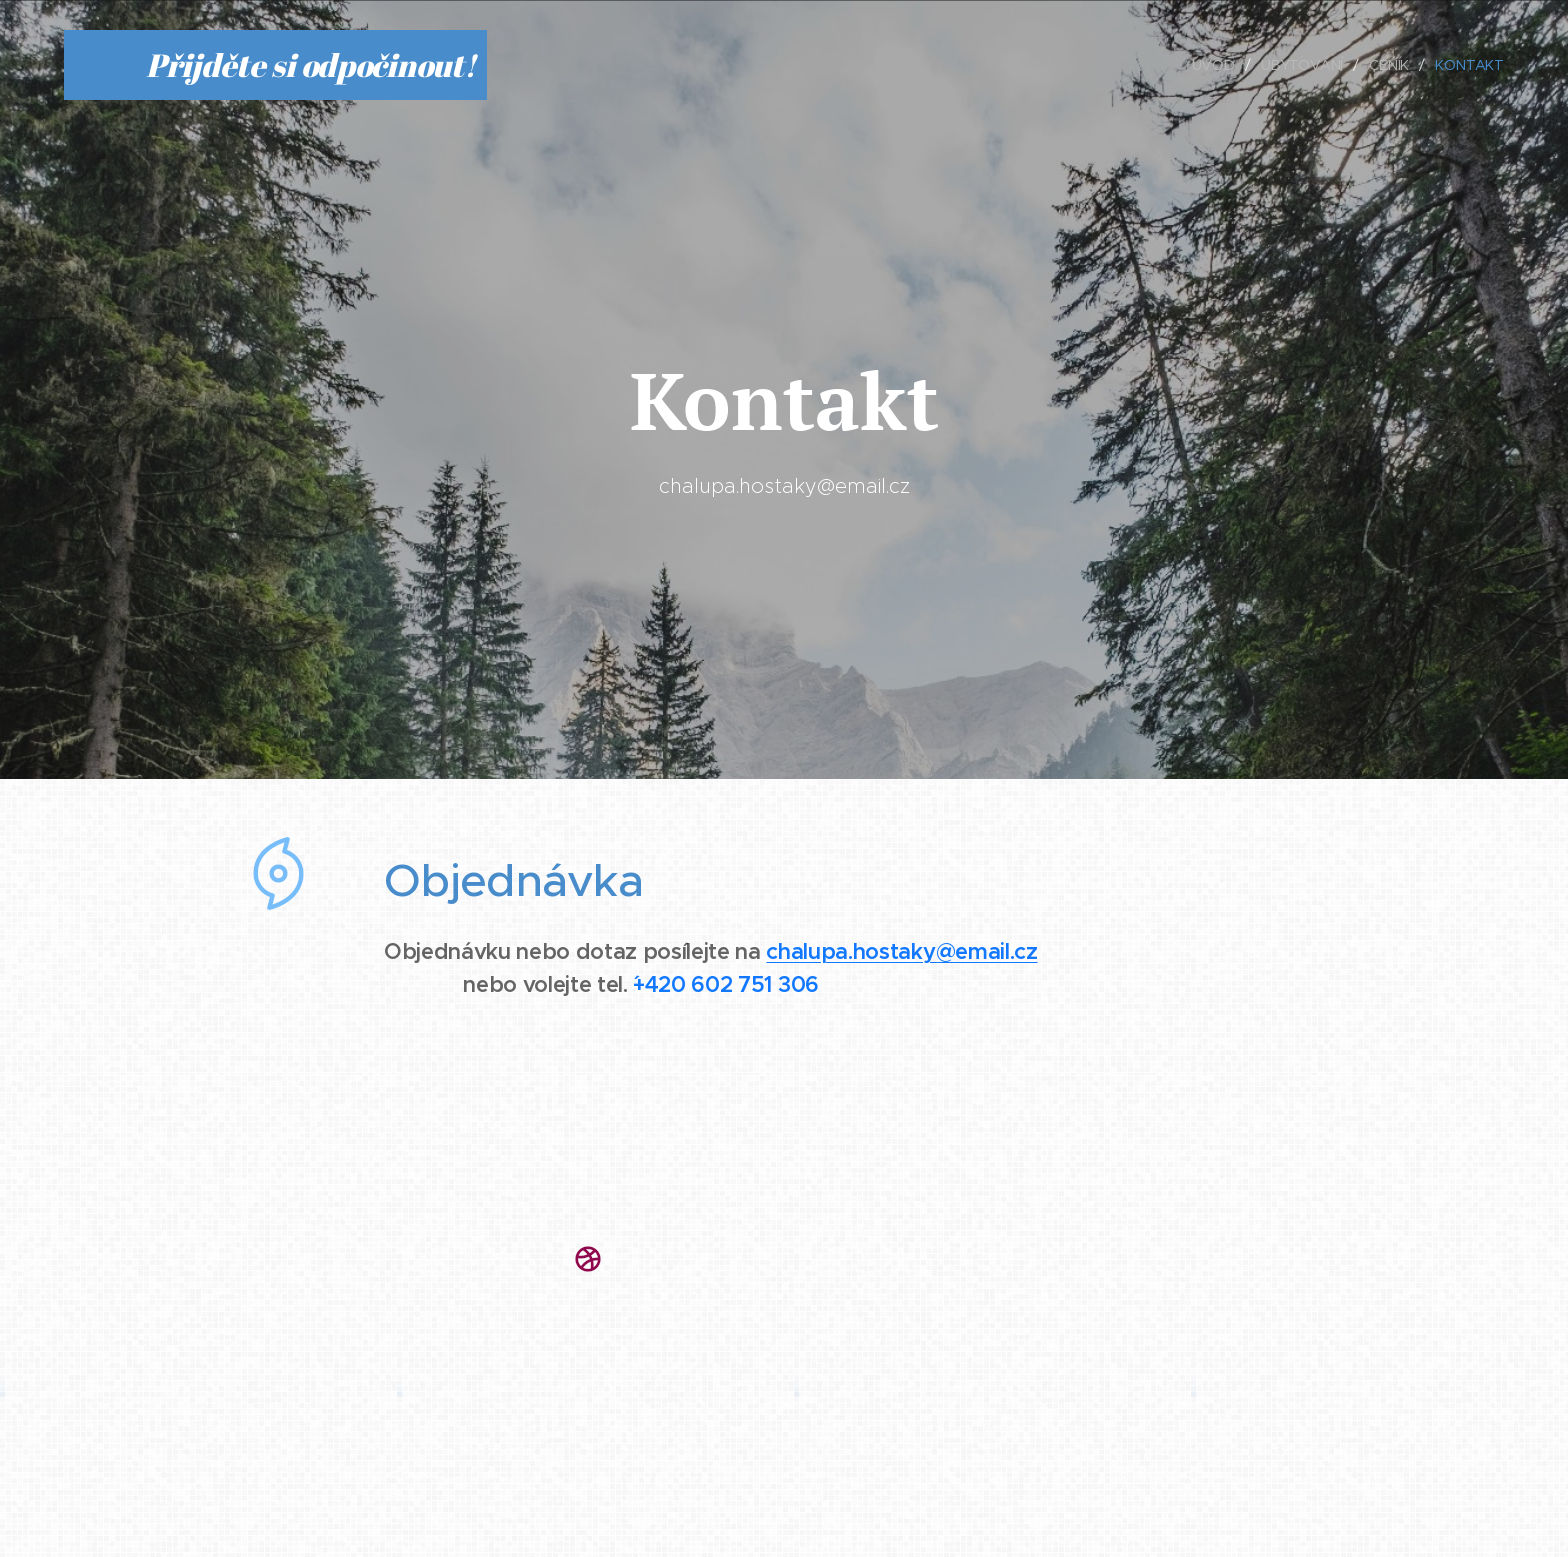 This screenshot has height=1557, width=1568. What do you see at coordinates (588, 1259) in the screenshot?
I see `view dribbble profile or portfolio` at bounding box center [588, 1259].